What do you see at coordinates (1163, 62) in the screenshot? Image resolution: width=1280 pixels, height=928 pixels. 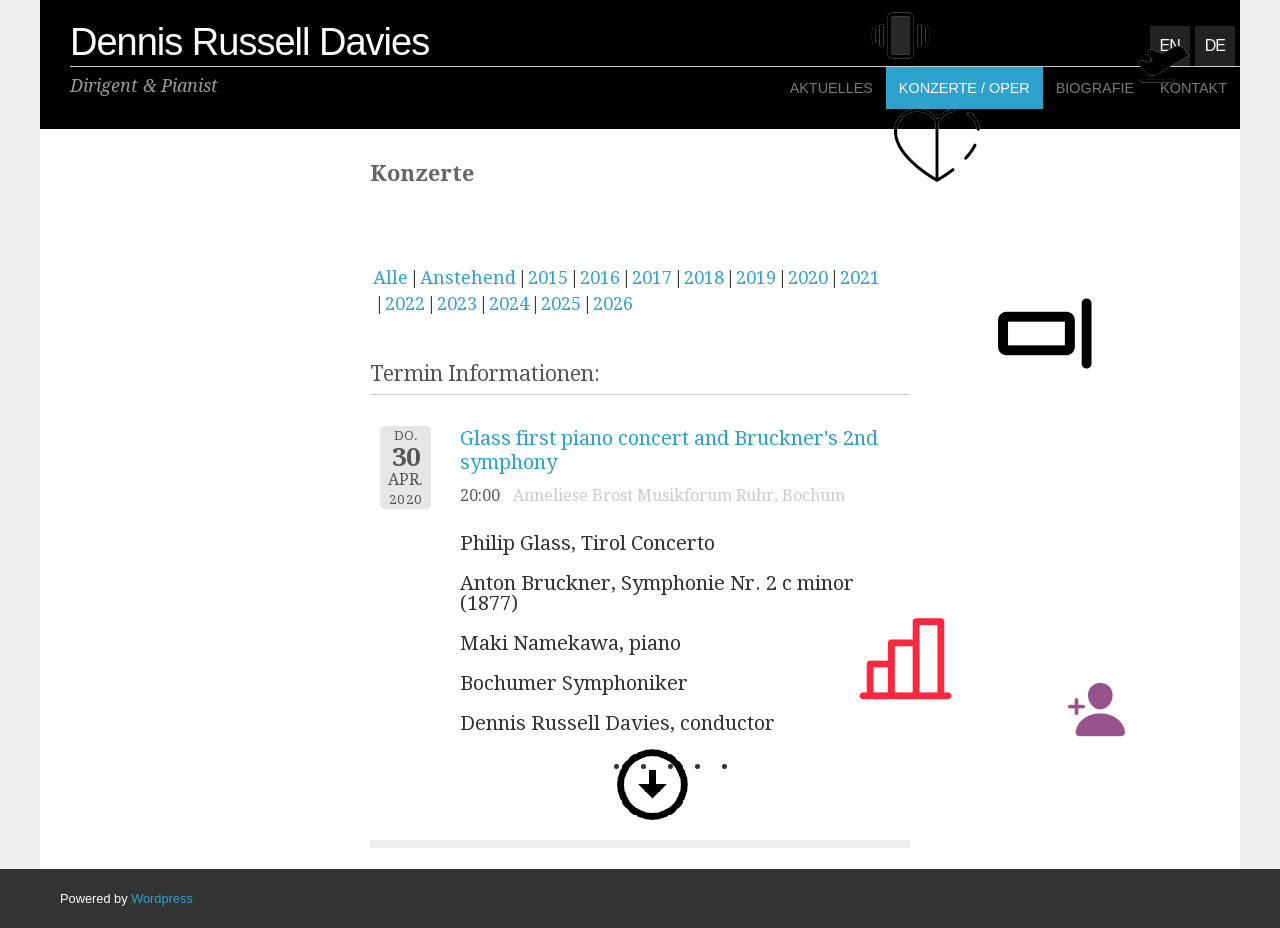 I see `indicates flight departure status` at bounding box center [1163, 62].